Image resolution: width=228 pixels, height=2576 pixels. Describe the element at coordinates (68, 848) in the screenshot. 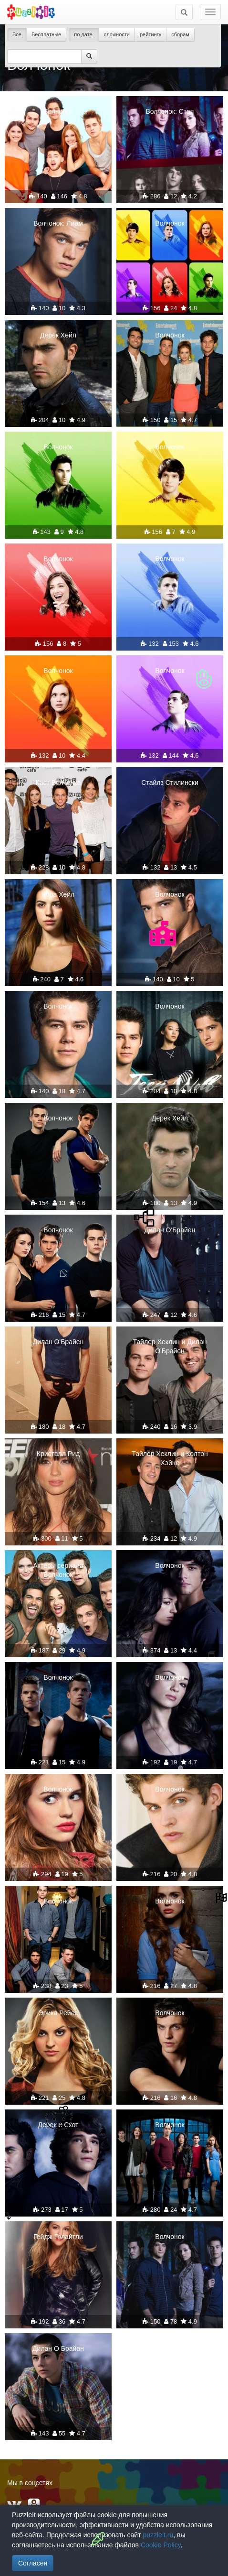

I see `indicates moderate wifi signal strength` at that location.